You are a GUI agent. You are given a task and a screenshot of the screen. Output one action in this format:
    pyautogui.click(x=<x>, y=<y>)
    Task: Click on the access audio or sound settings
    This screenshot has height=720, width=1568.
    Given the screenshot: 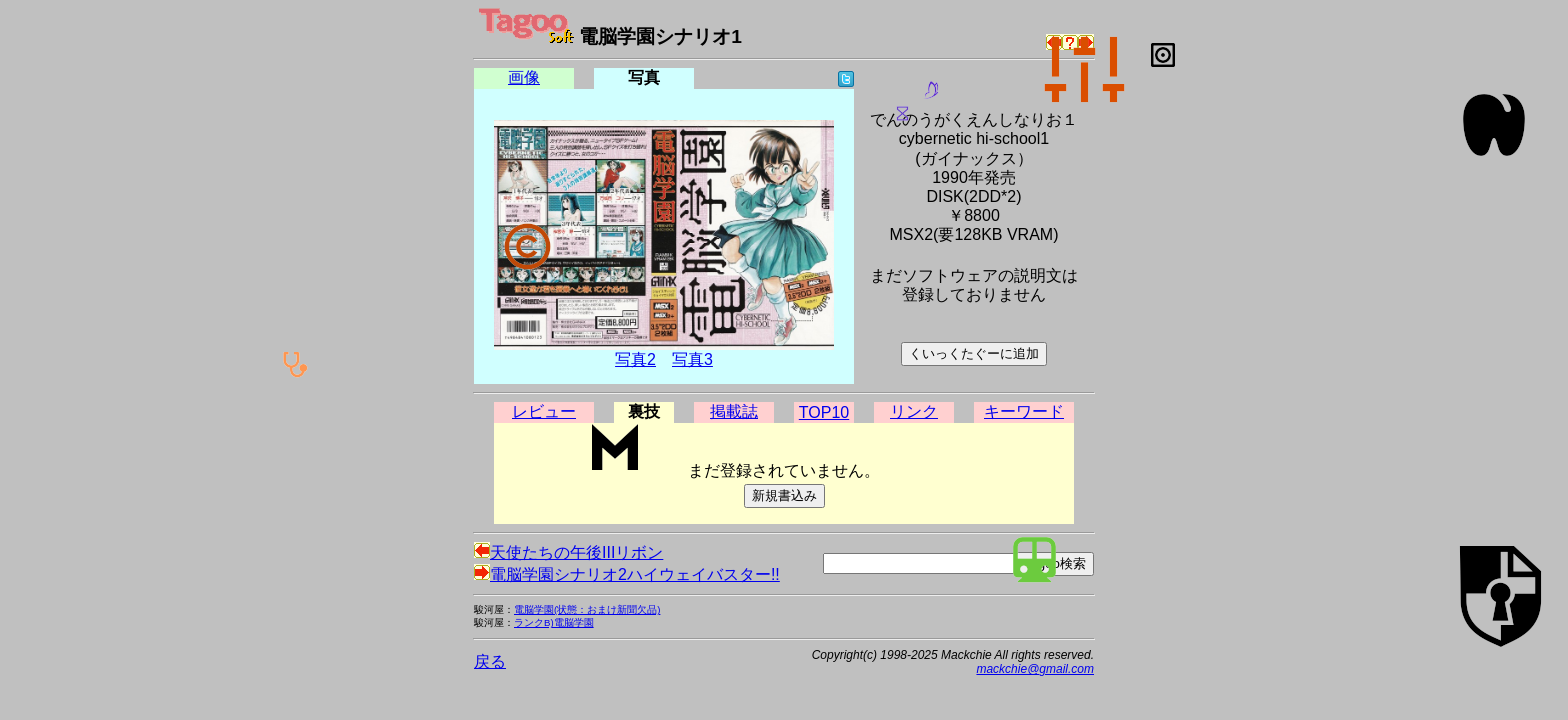 What is the action you would take?
    pyautogui.click(x=1084, y=69)
    